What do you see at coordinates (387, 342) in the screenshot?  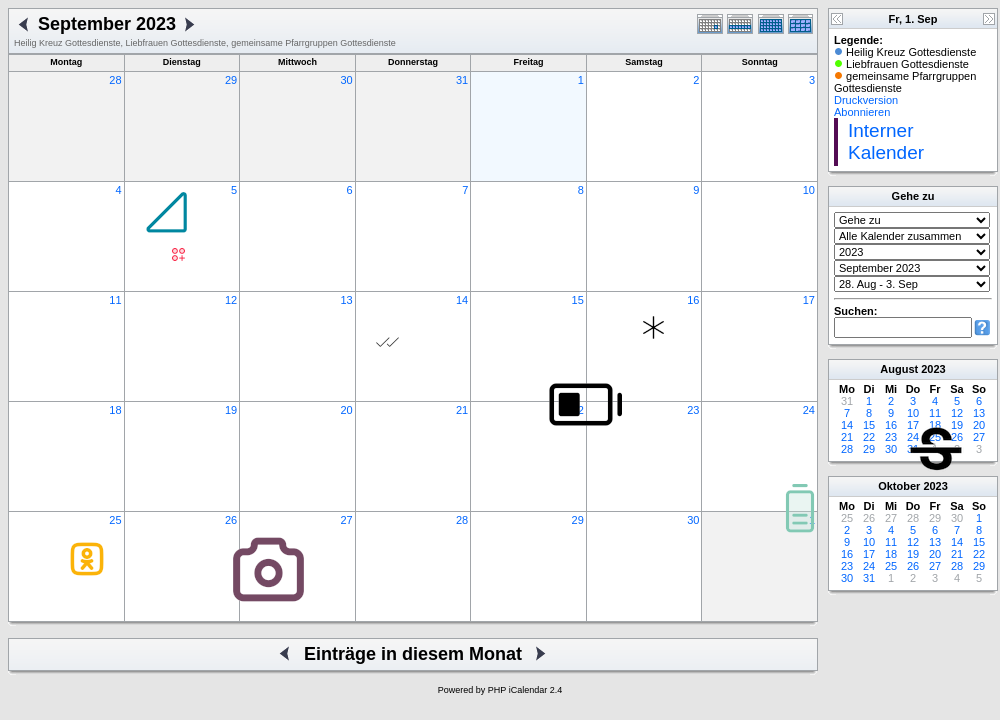 I see `indicates multiple items selected or completed` at bounding box center [387, 342].